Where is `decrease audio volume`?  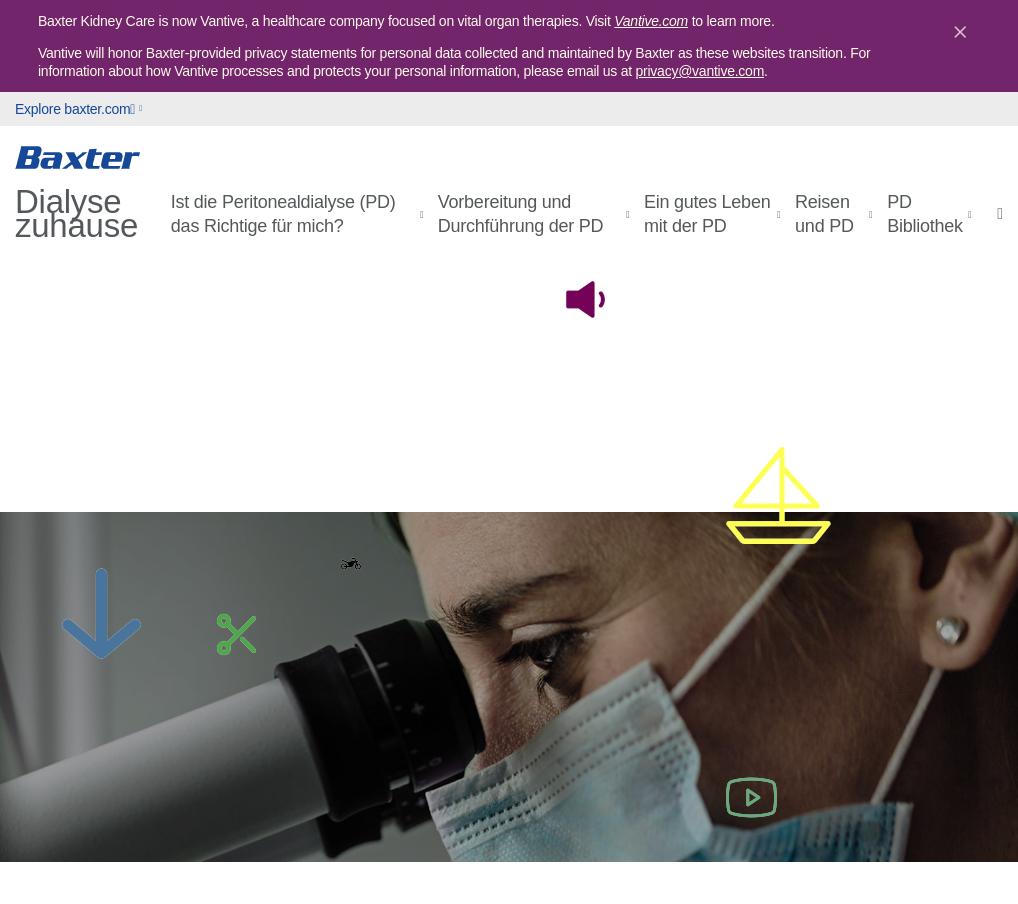
decrease audio volume is located at coordinates (584, 299).